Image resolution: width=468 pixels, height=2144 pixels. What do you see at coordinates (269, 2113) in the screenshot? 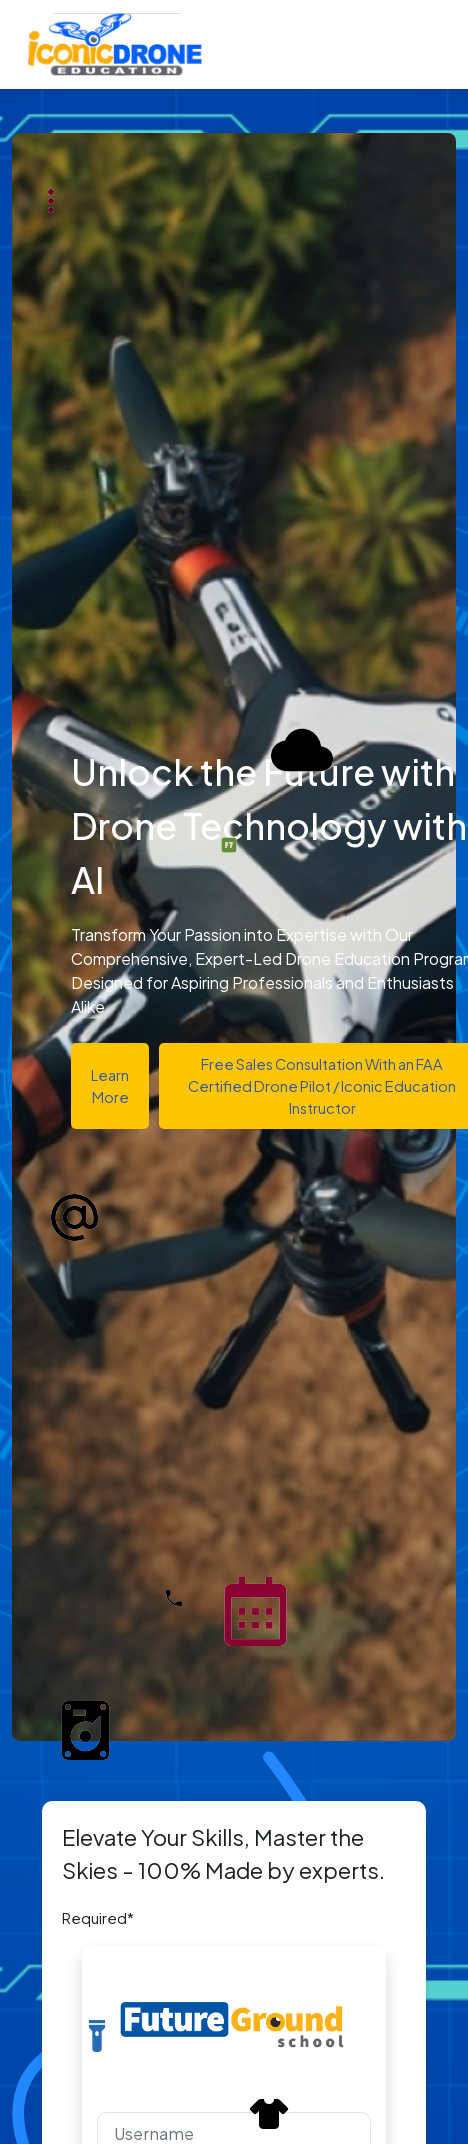
I see `browse clothing or apparel items` at bounding box center [269, 2113].